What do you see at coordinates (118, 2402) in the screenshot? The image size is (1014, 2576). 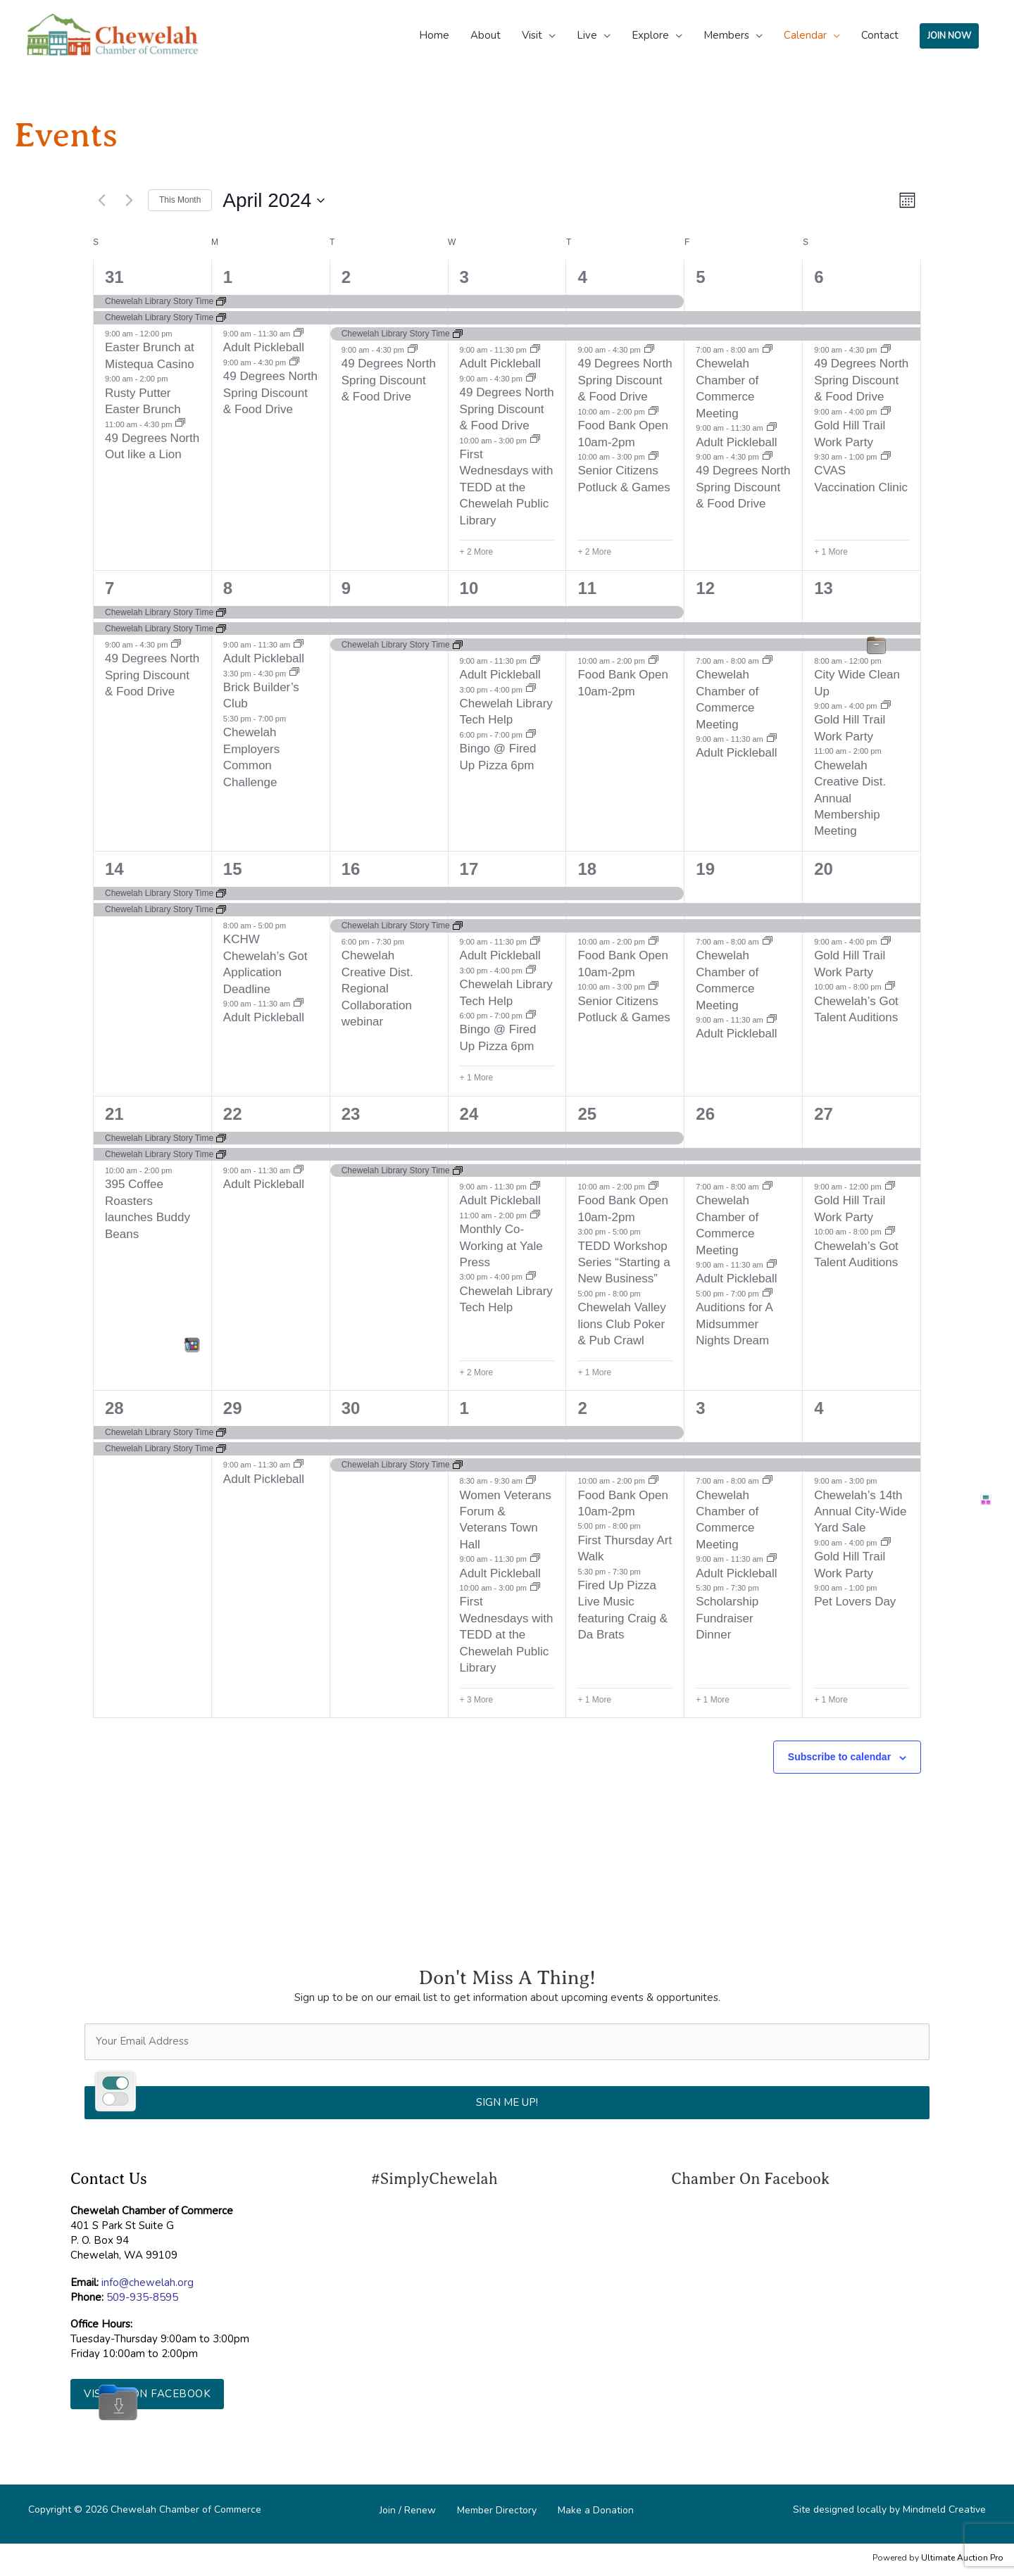 I see `open your downloads folder` at bounding box center [118, 2402].